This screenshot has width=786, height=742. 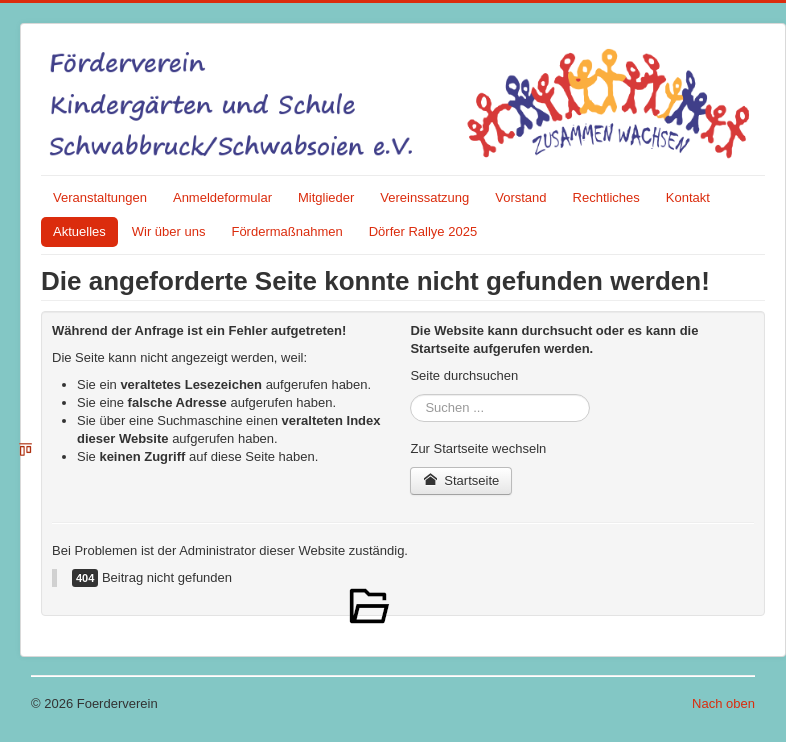 What do you see at coordinates (25, 449) in the screenshot?
I see `align items to the top edge` at bounding box center [25, 449].